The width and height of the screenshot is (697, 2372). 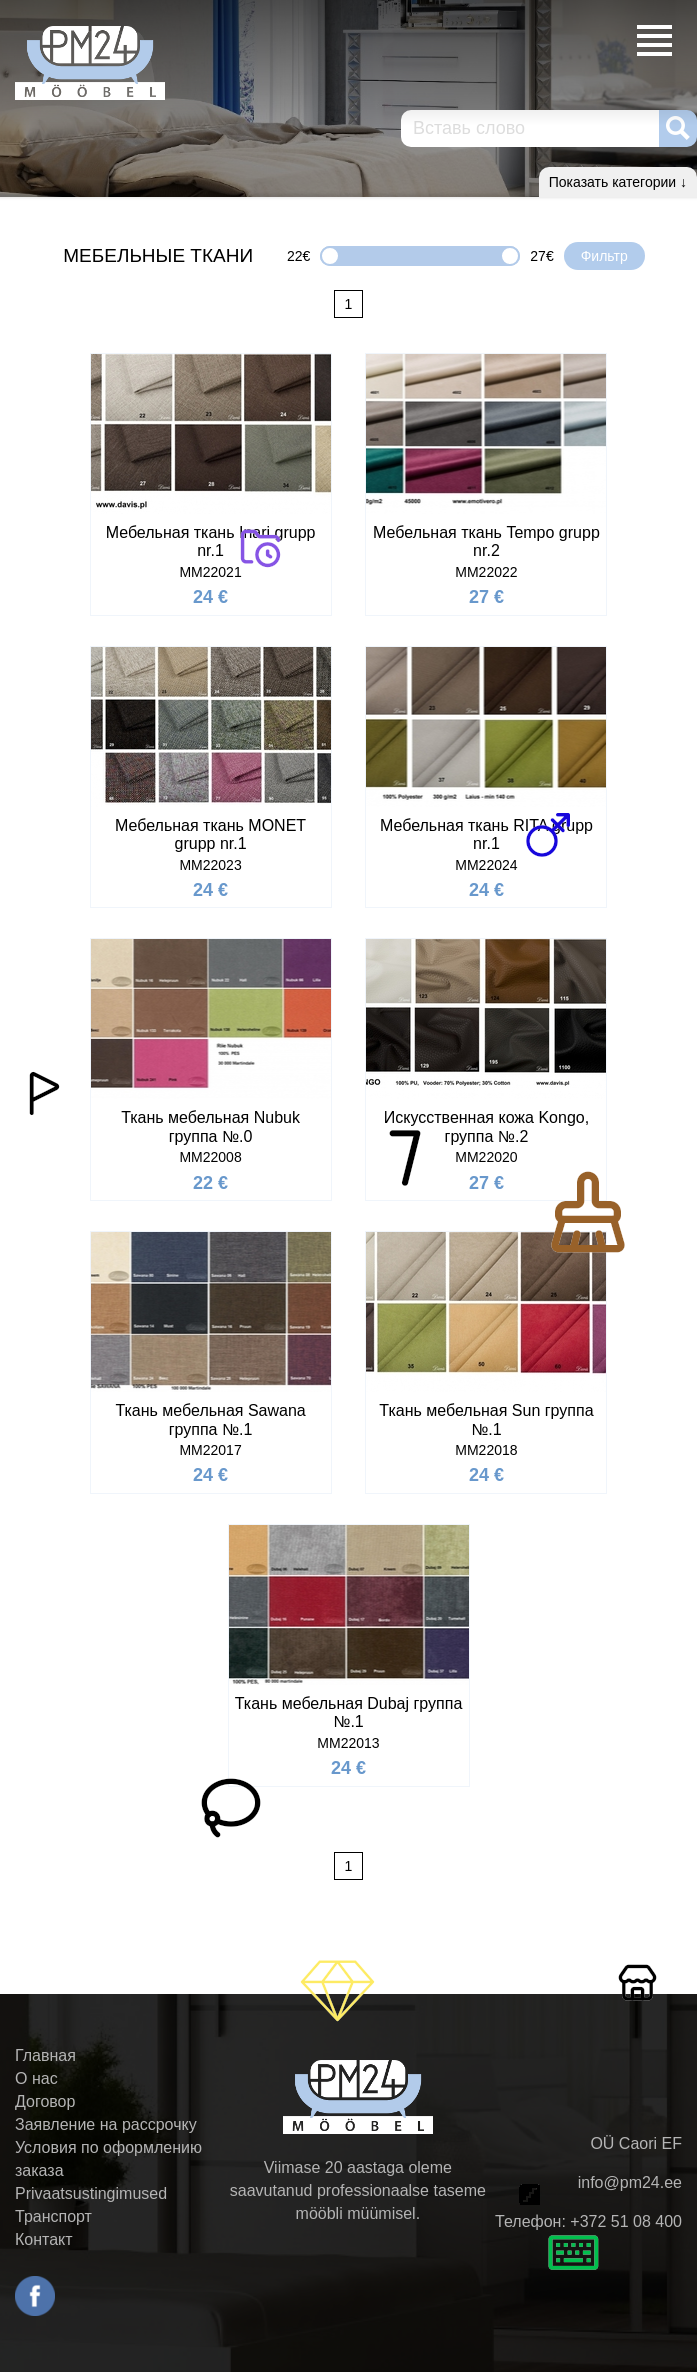 I want to click on flag or mark an item for review, so click(x=43, y=1093).